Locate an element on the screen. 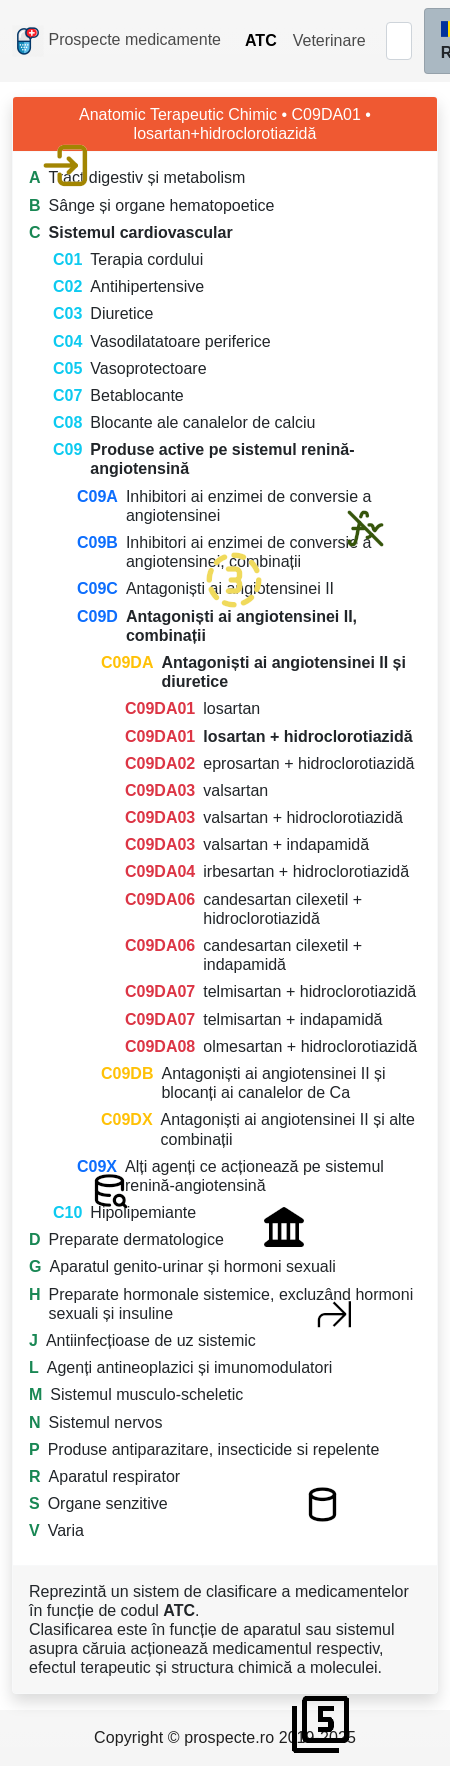 This screenshot has height=1766, width=450. disable math function or formula mode is located at coordinates (365, 528).